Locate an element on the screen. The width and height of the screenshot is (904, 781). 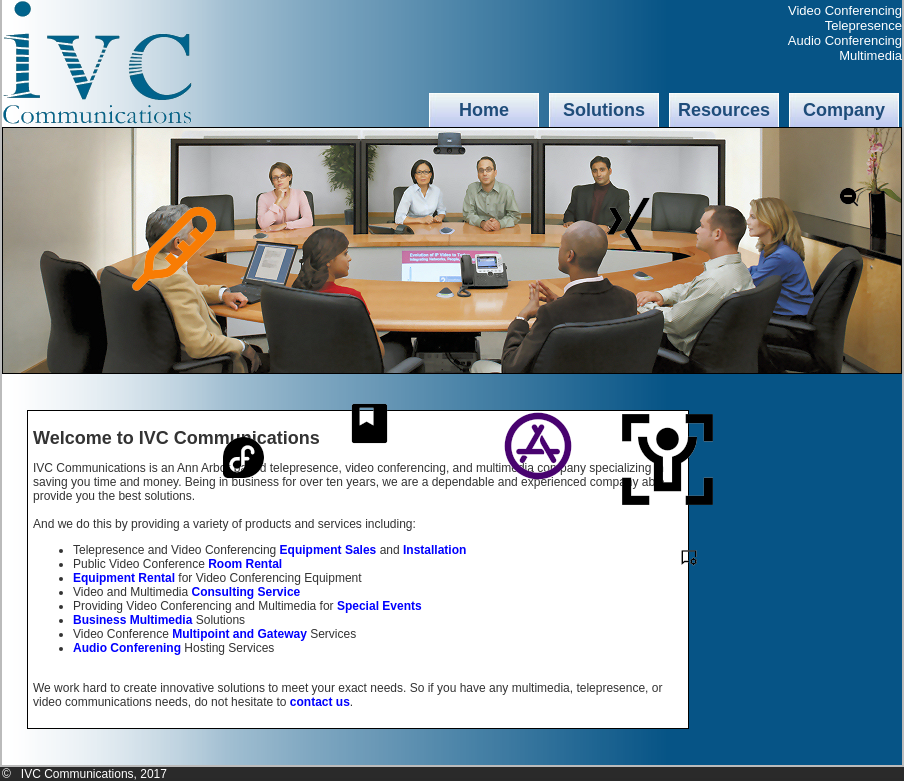
view bookmarked file is located at coordinates (369, 423).